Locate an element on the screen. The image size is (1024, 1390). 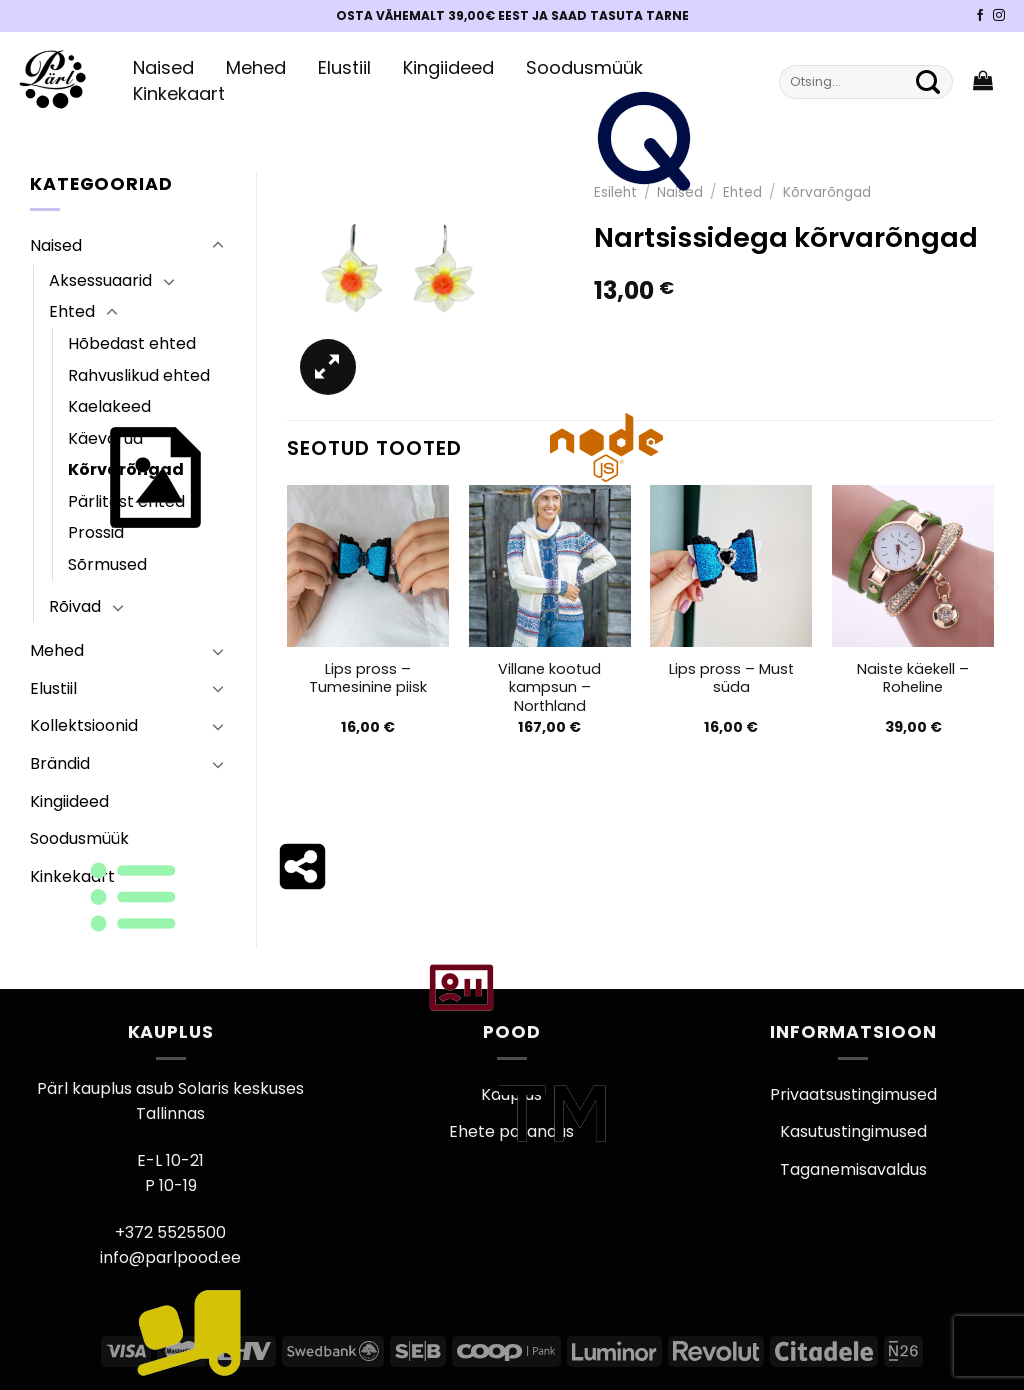
view image file is located at coordinates (155, 477).